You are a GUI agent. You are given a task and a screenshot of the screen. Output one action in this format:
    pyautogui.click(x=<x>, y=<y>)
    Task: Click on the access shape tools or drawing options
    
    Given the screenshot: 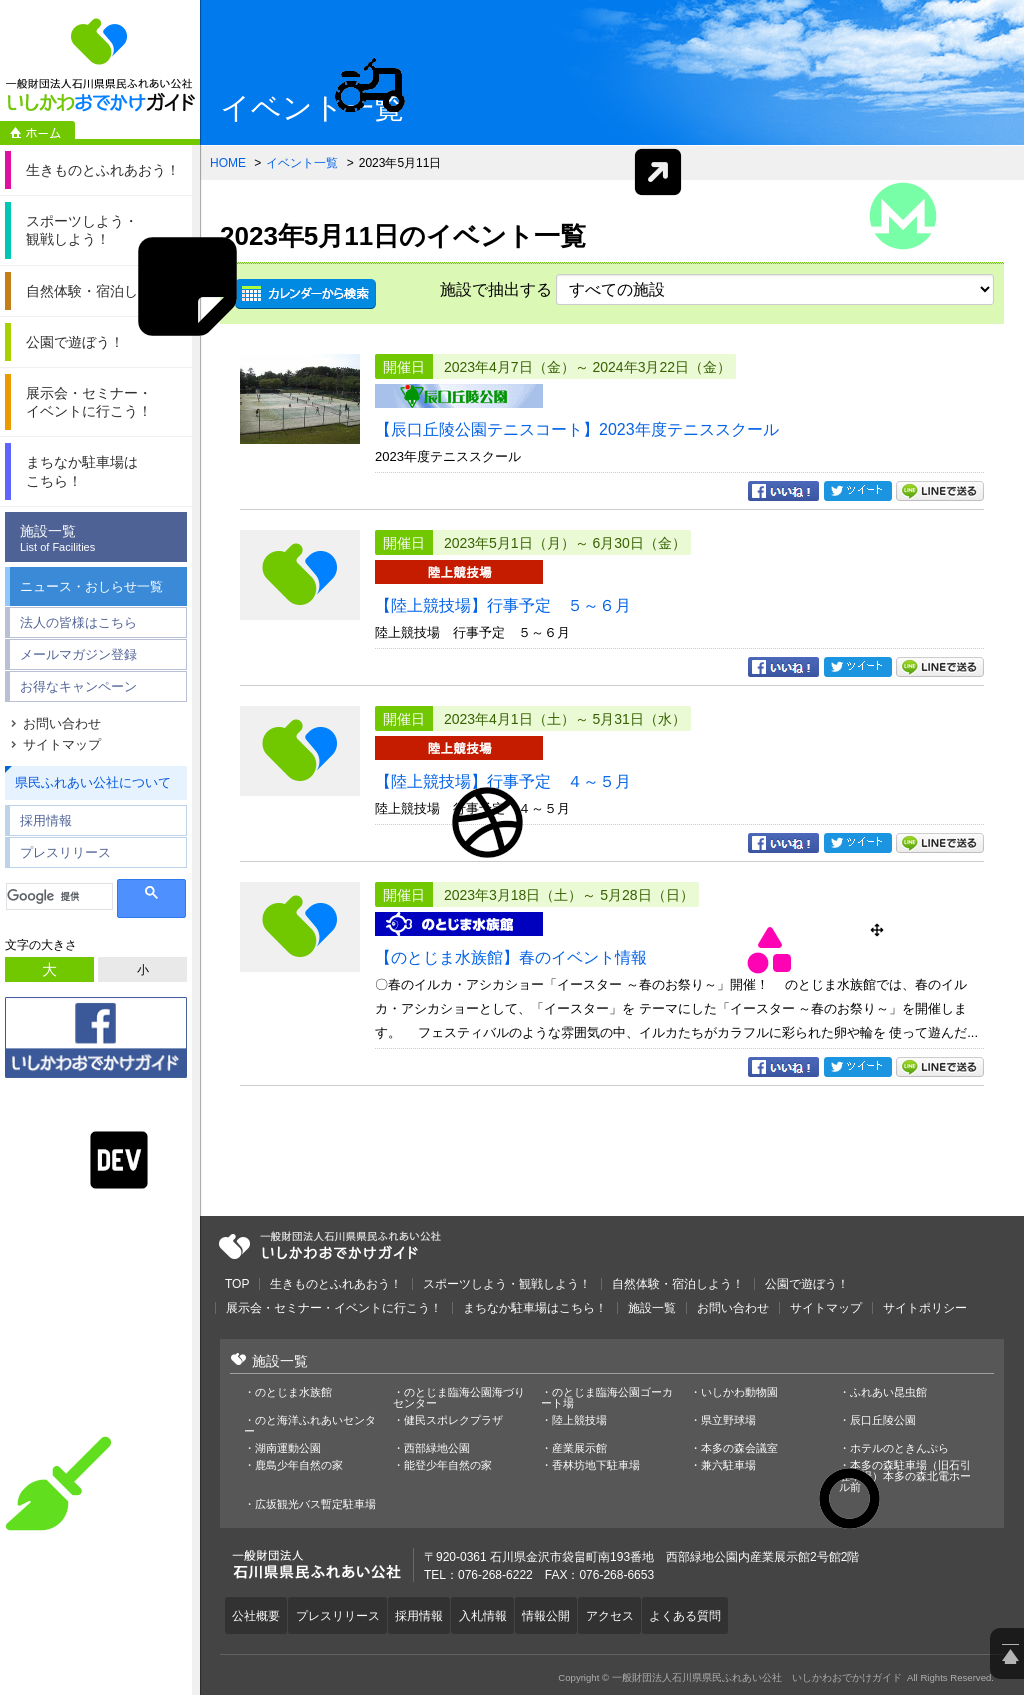 What is the action you would take?
    pyautogui.click(x=770, y=951)
    